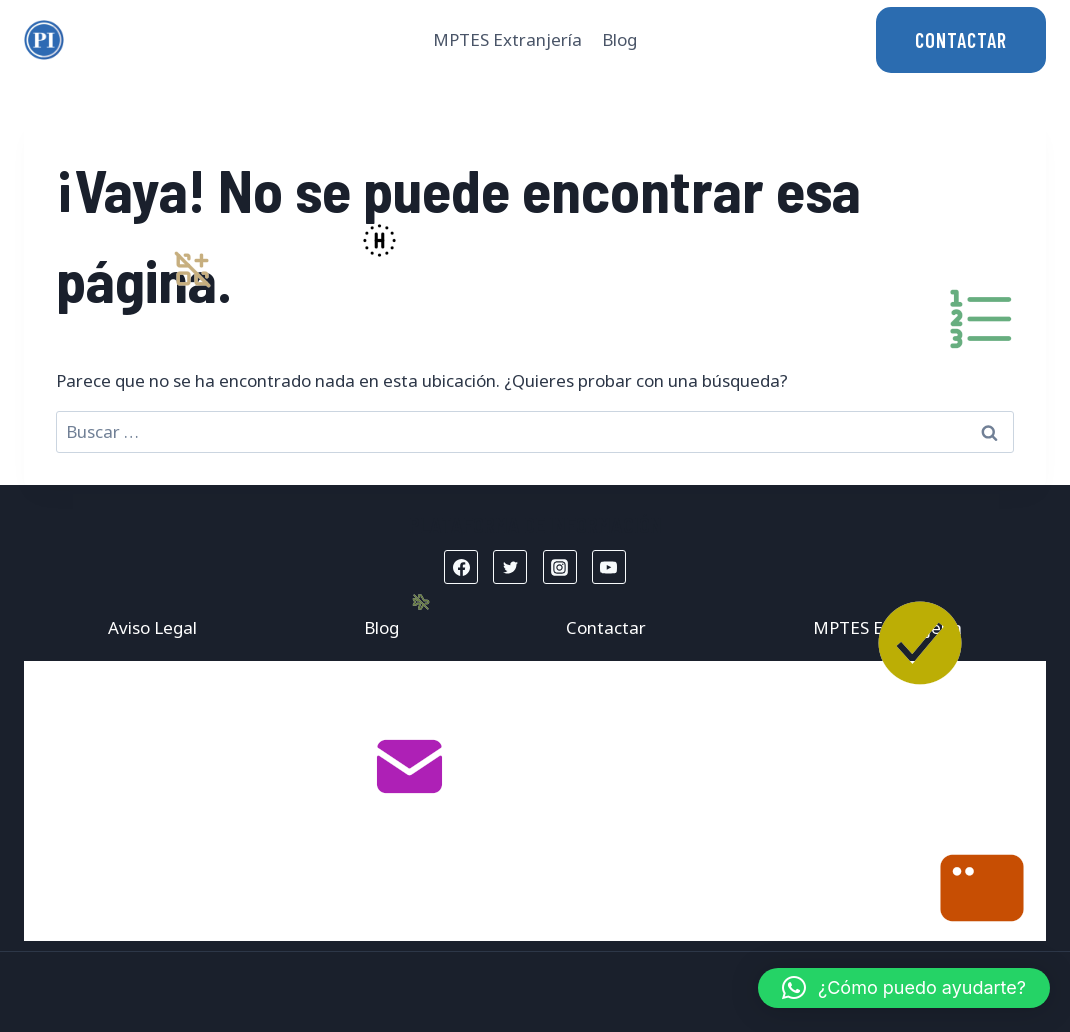  Describe the element at coordinates (421, 602) in the screenshot. I see `disable airplane mode` at that location.